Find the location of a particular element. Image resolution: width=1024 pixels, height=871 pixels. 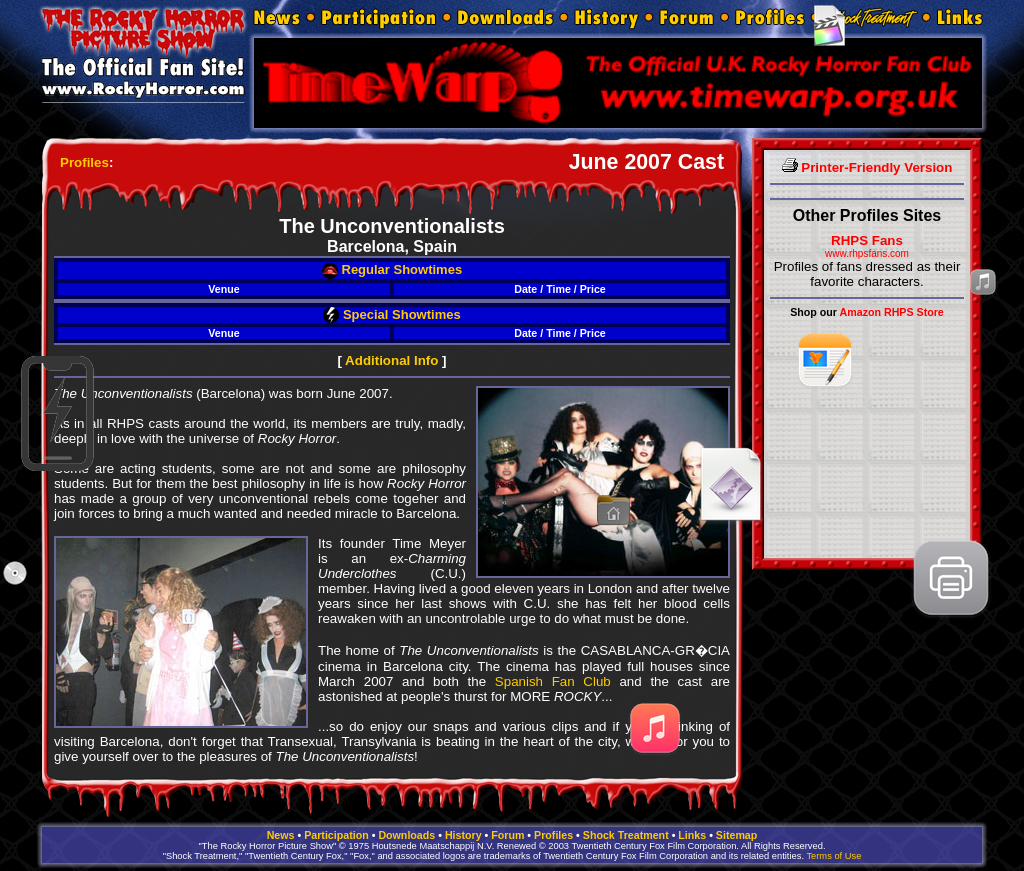

open the Music app is located at coordinates (983, 282).